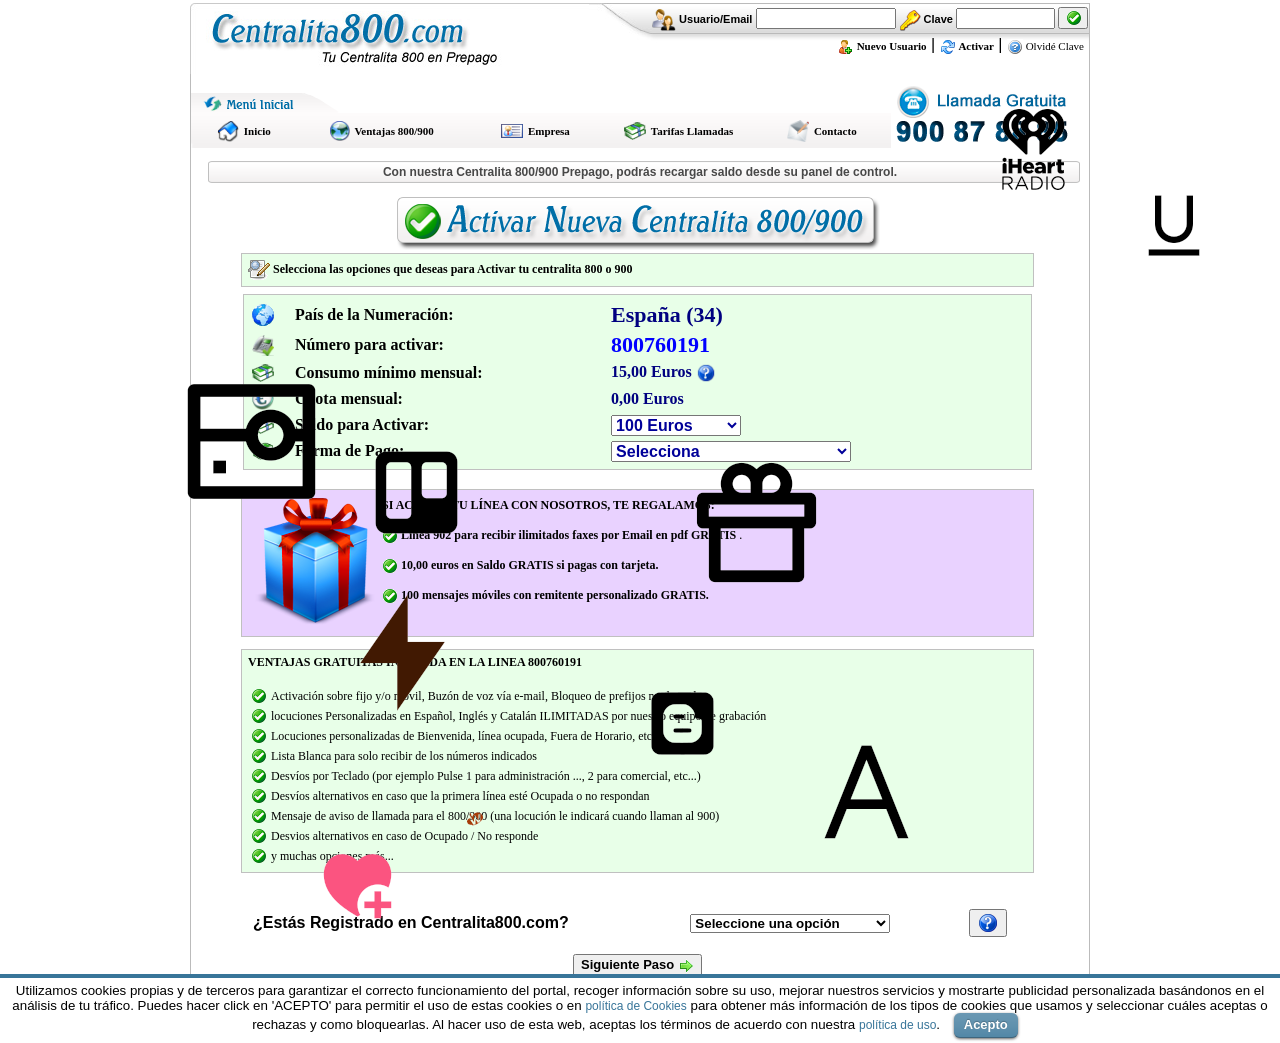 Image resolution: width=1280 pixels, height=1043 pixels. Describe the element at coordinates (416, 492) in the screenshot. I see `open trello app` at that location.